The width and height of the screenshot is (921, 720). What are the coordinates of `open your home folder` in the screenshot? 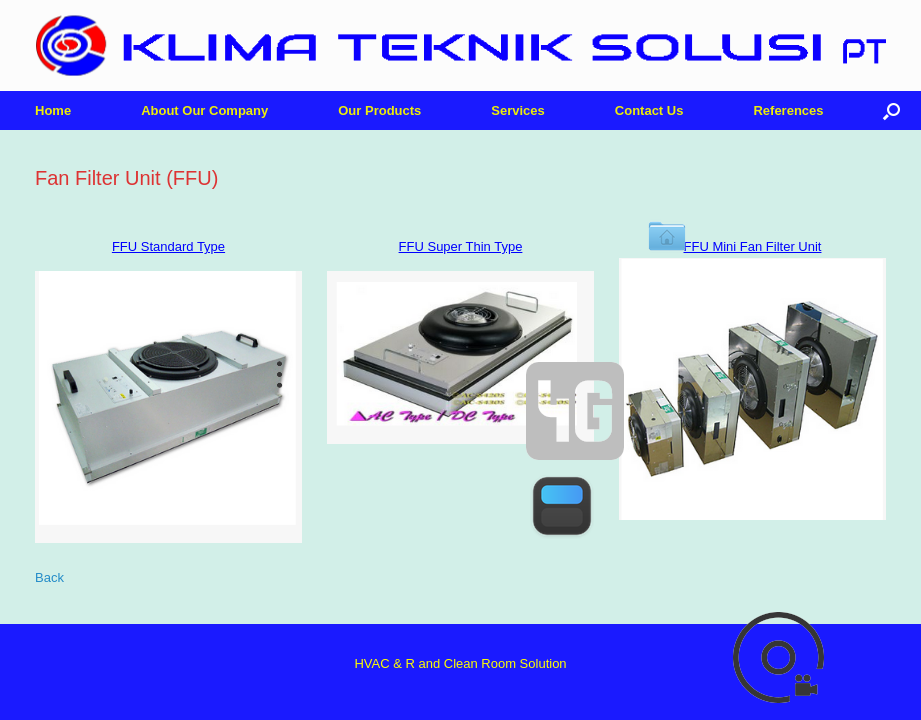 It's located at (667, 236).